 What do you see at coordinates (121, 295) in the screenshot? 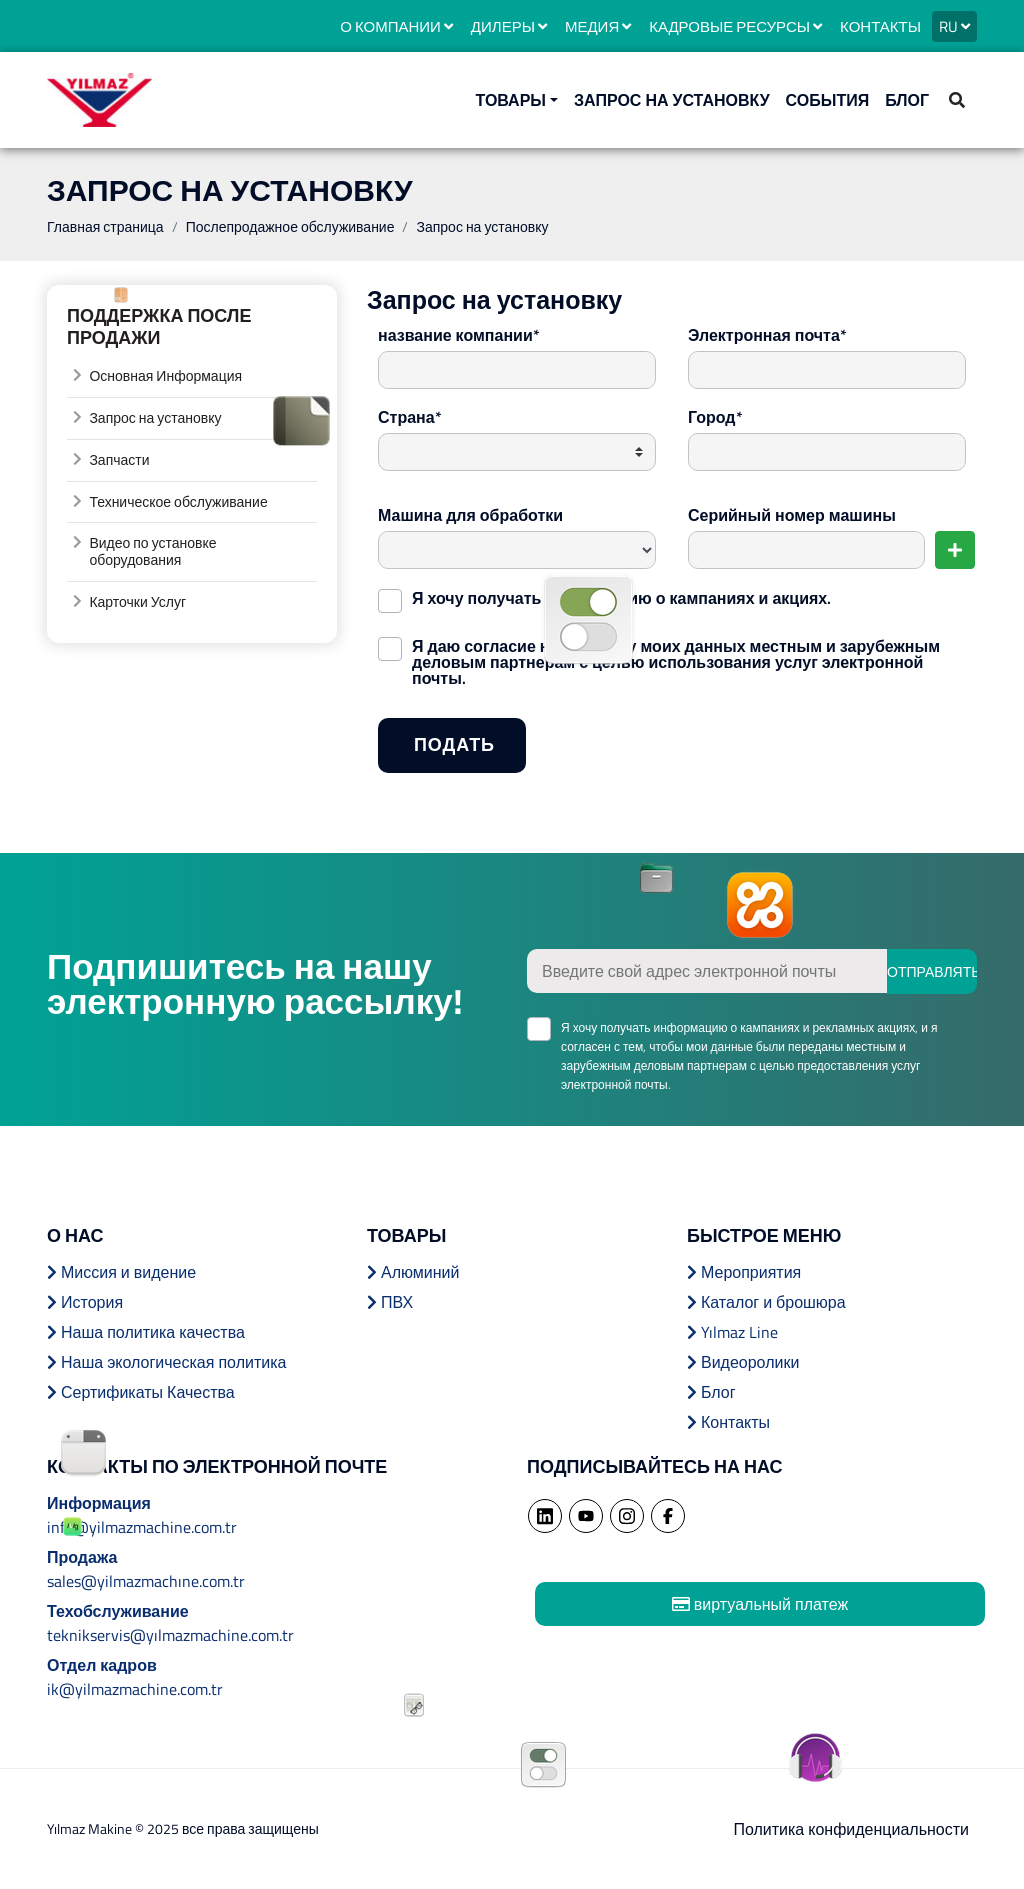
I see `a package or archive file type` at bounding box center [121, 295].